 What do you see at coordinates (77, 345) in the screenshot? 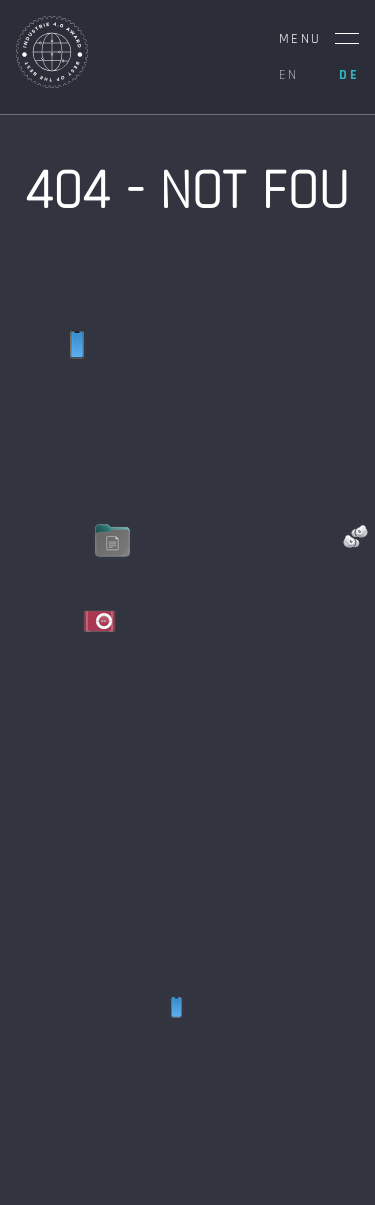
I see `iPhone 14 device icon` at bounding box center [77, 345].